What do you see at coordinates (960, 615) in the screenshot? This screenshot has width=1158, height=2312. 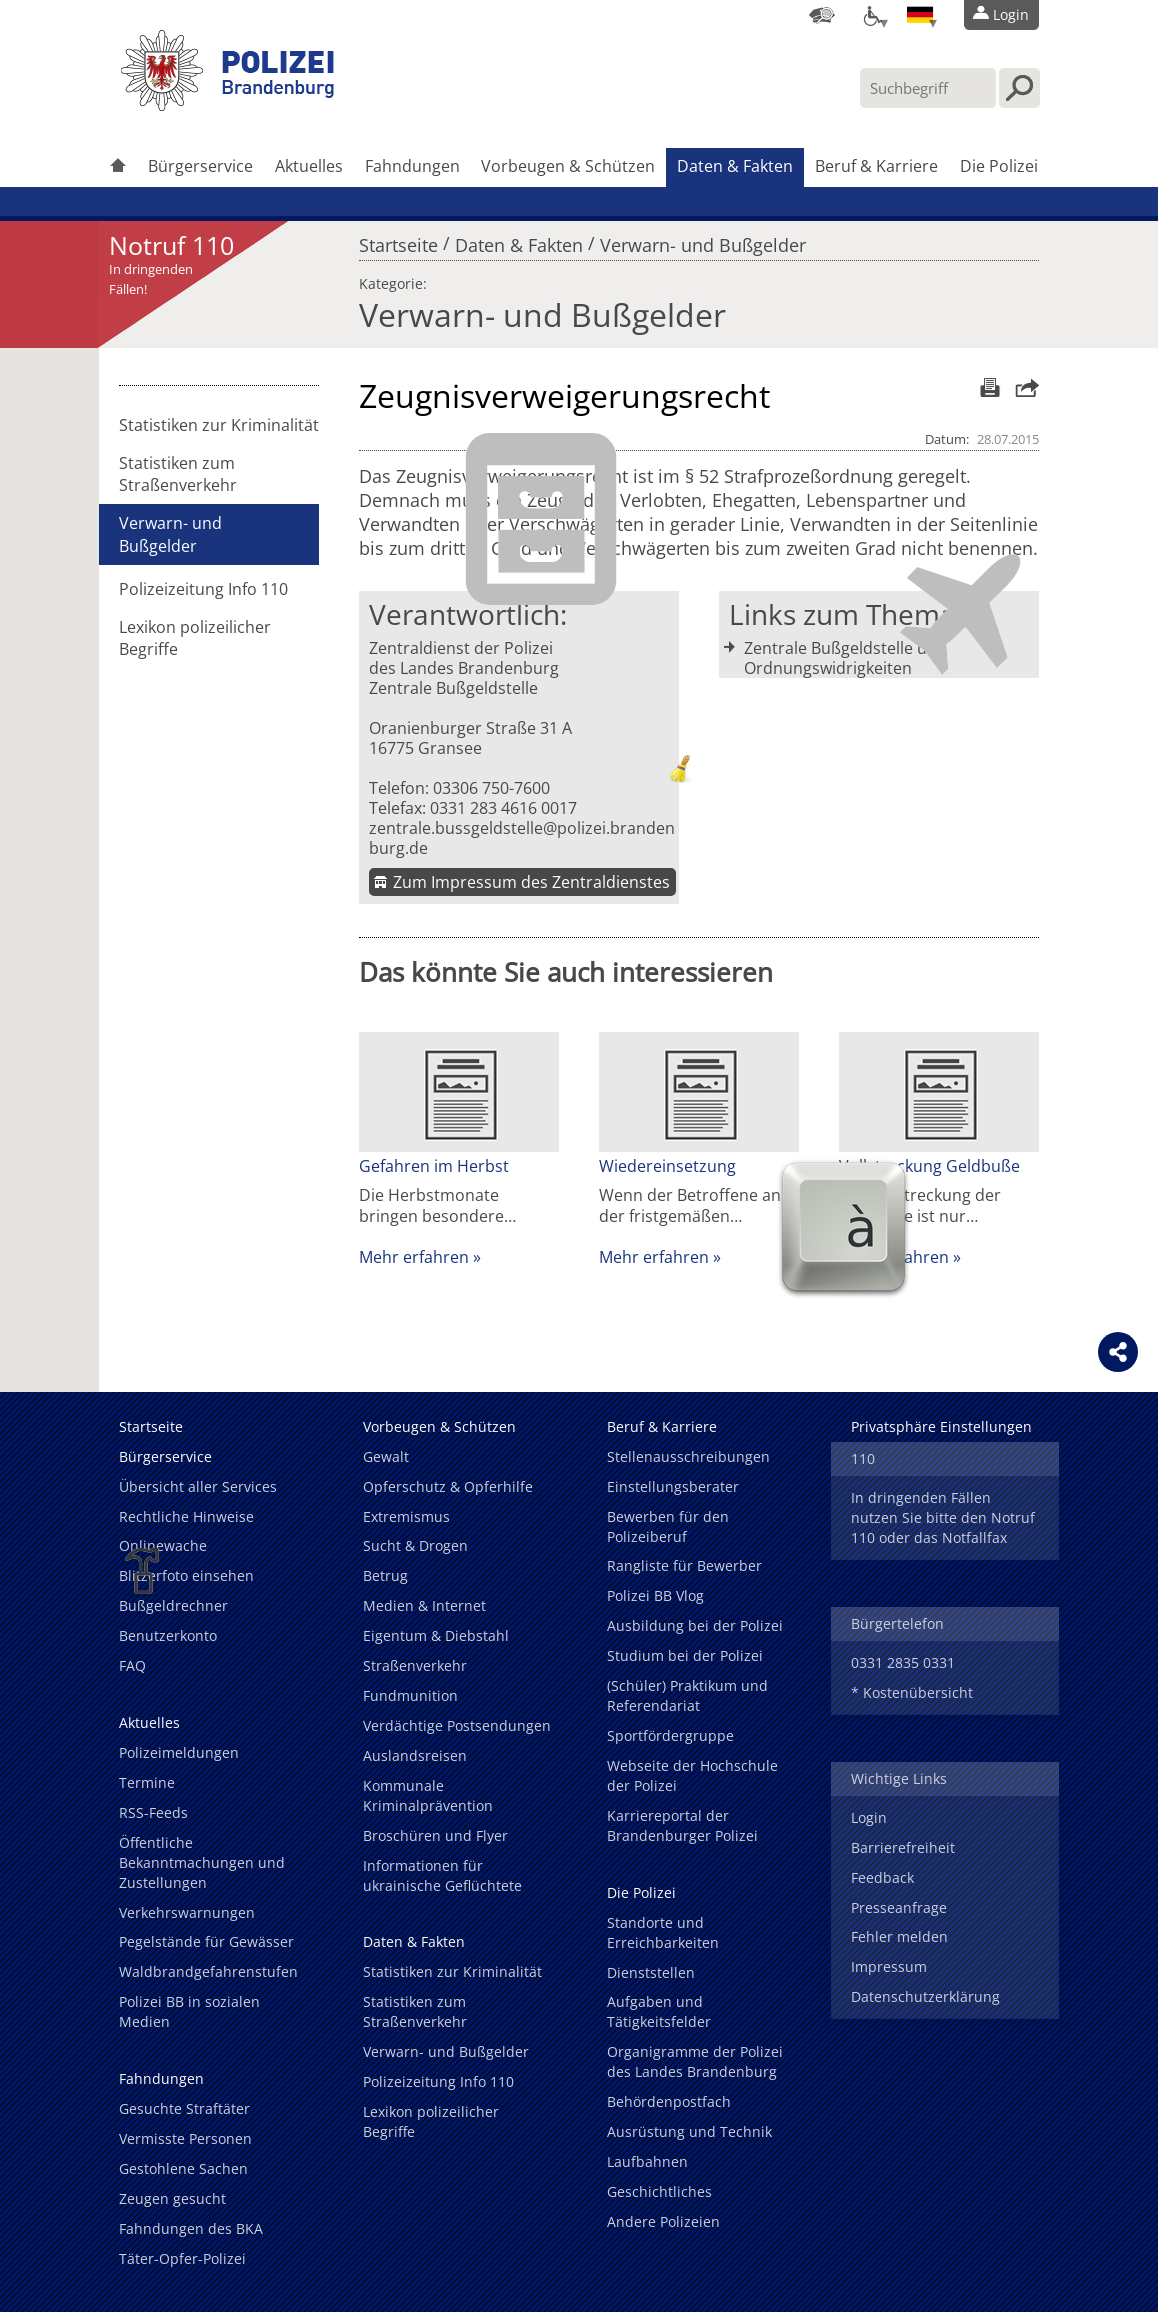 I see `indicates airplane mode is enabled` at bounding box center [960, 615].